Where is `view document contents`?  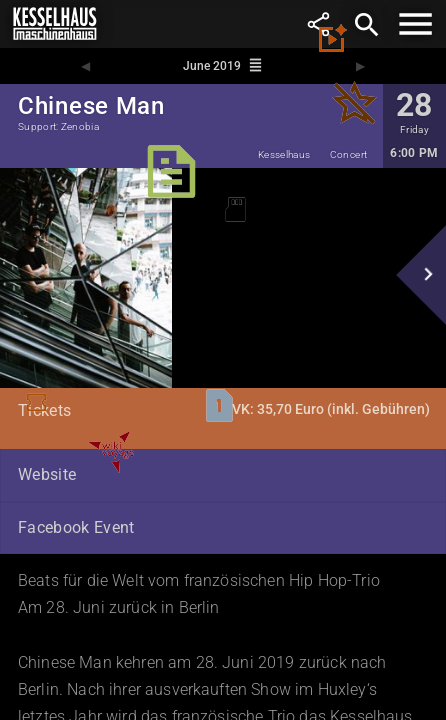 view document contents is located at coordinates (171, 171).